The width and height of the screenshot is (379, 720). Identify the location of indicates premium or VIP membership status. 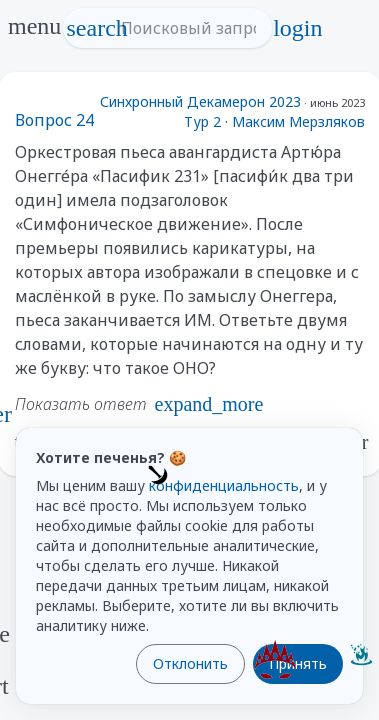
(275, 660).